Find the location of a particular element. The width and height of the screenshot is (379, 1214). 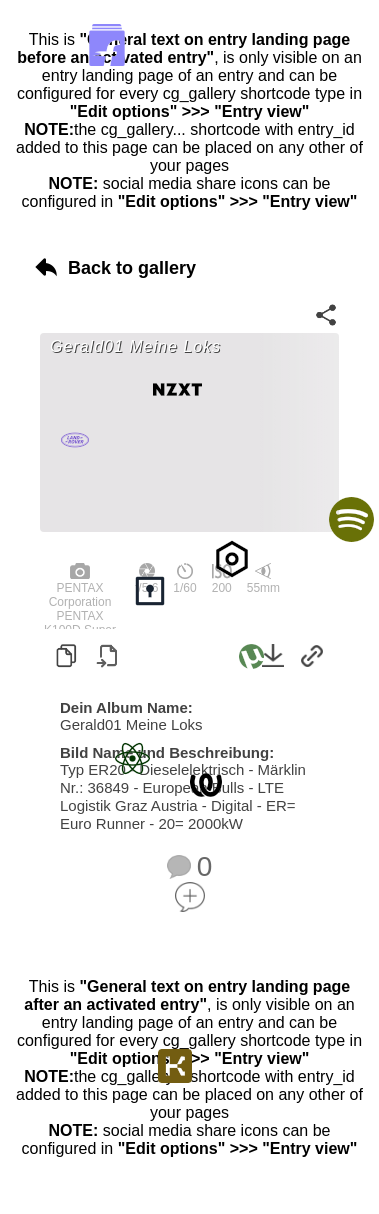

land rover brand logo is located at coordinates (75, 440).